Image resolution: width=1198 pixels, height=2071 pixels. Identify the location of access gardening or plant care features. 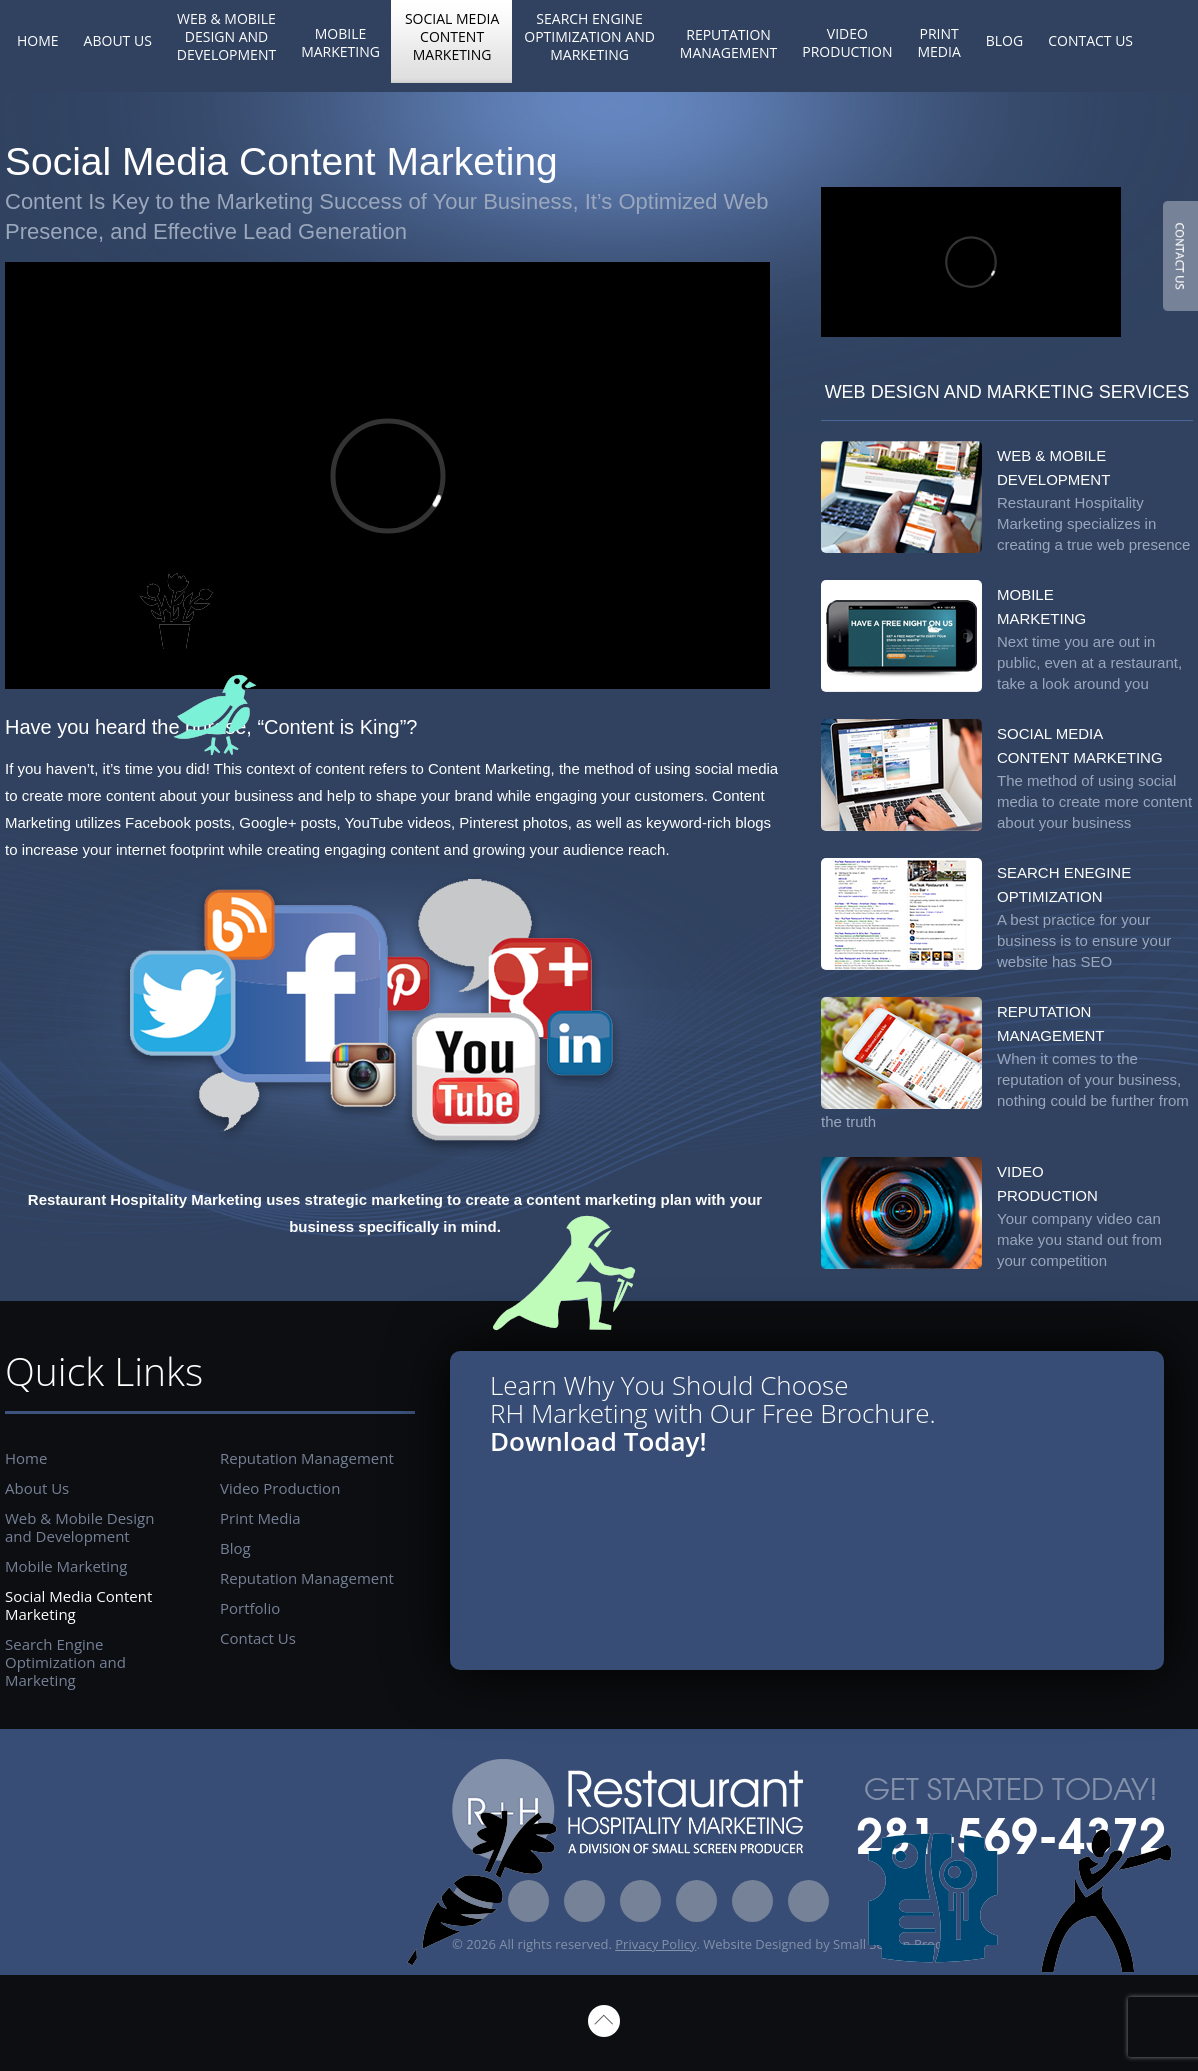
(175, 611).